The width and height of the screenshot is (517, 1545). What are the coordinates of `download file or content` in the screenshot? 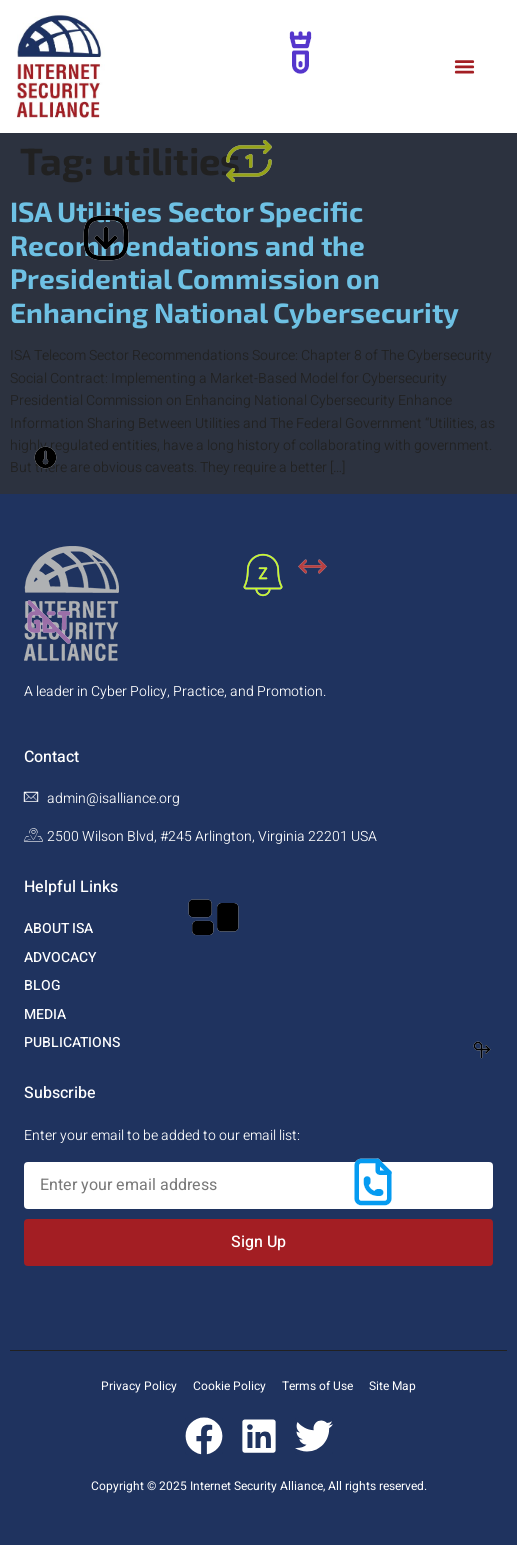 It's located at (106, 238).